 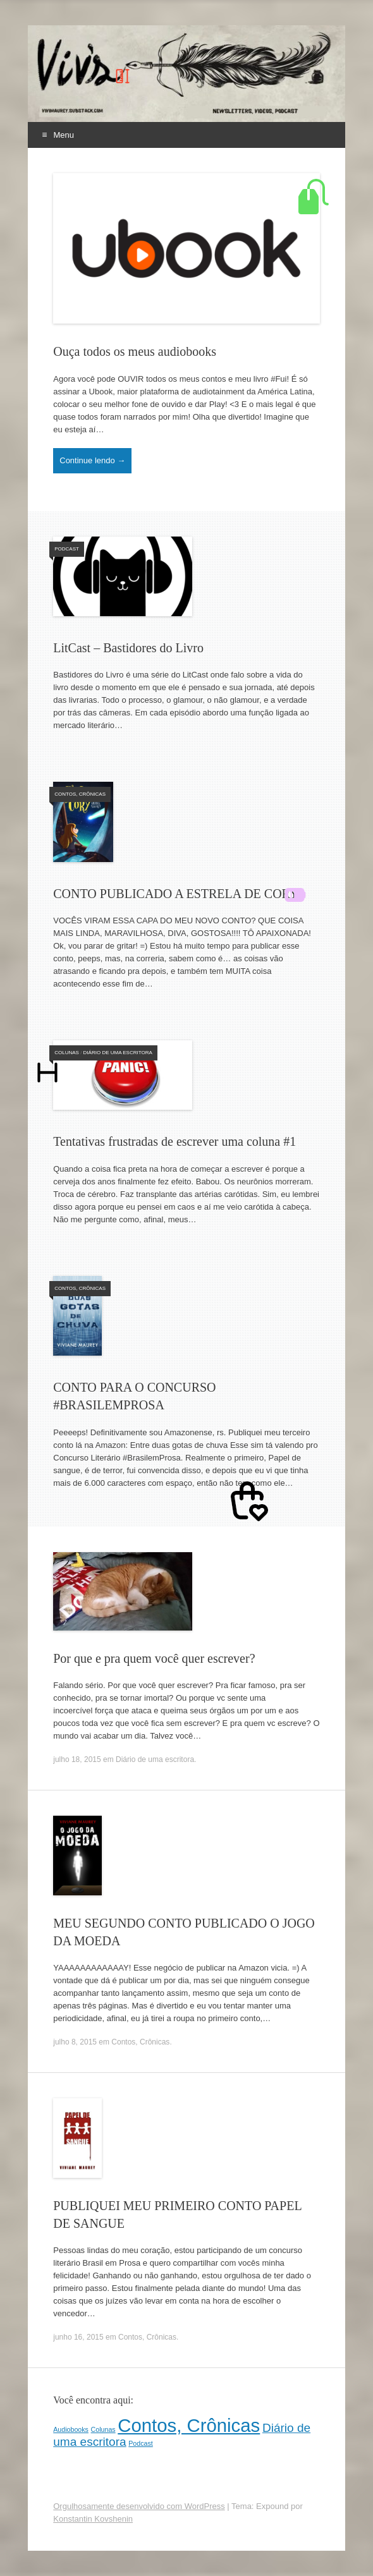 What do you see at coordinates (122, 76) in the screenshot?
I see `measure dimensions or distances` at bounding box center [122, 76].